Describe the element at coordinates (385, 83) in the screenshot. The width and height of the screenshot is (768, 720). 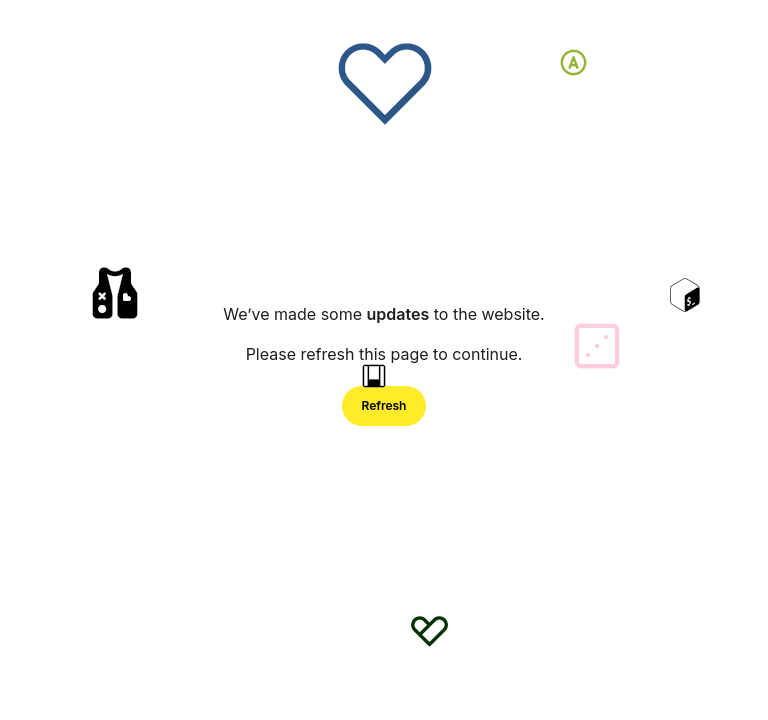
I see `add to favorites` at that location.